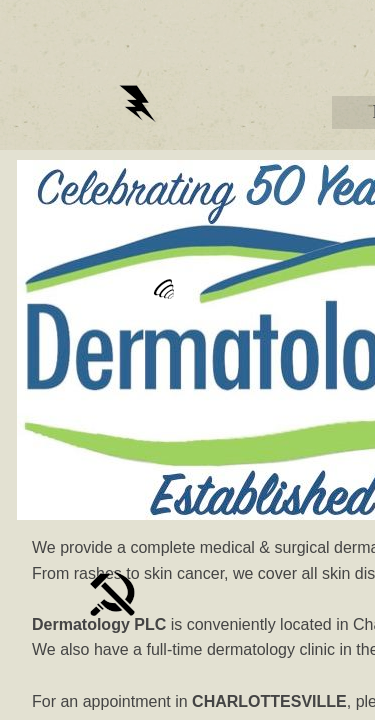  What do you see at coordinates (164, 289) in the screenshot?
I see `activate tornado or vortex ability in game` at bounding box center [164, 289].